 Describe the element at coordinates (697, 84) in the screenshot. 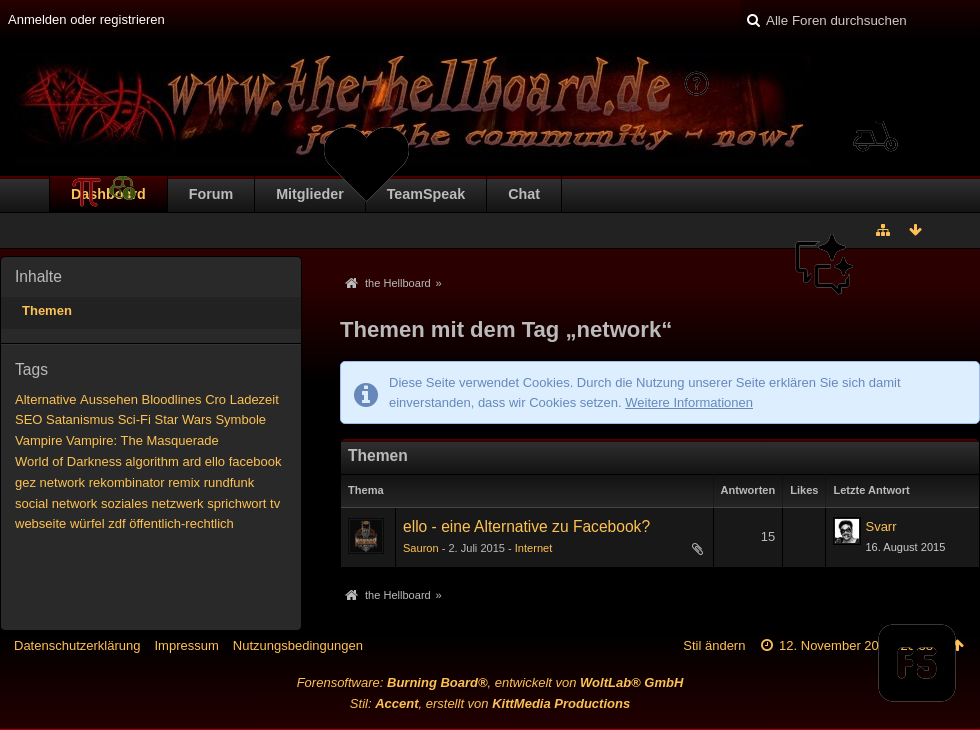

I see `access help or documentation` at that location.